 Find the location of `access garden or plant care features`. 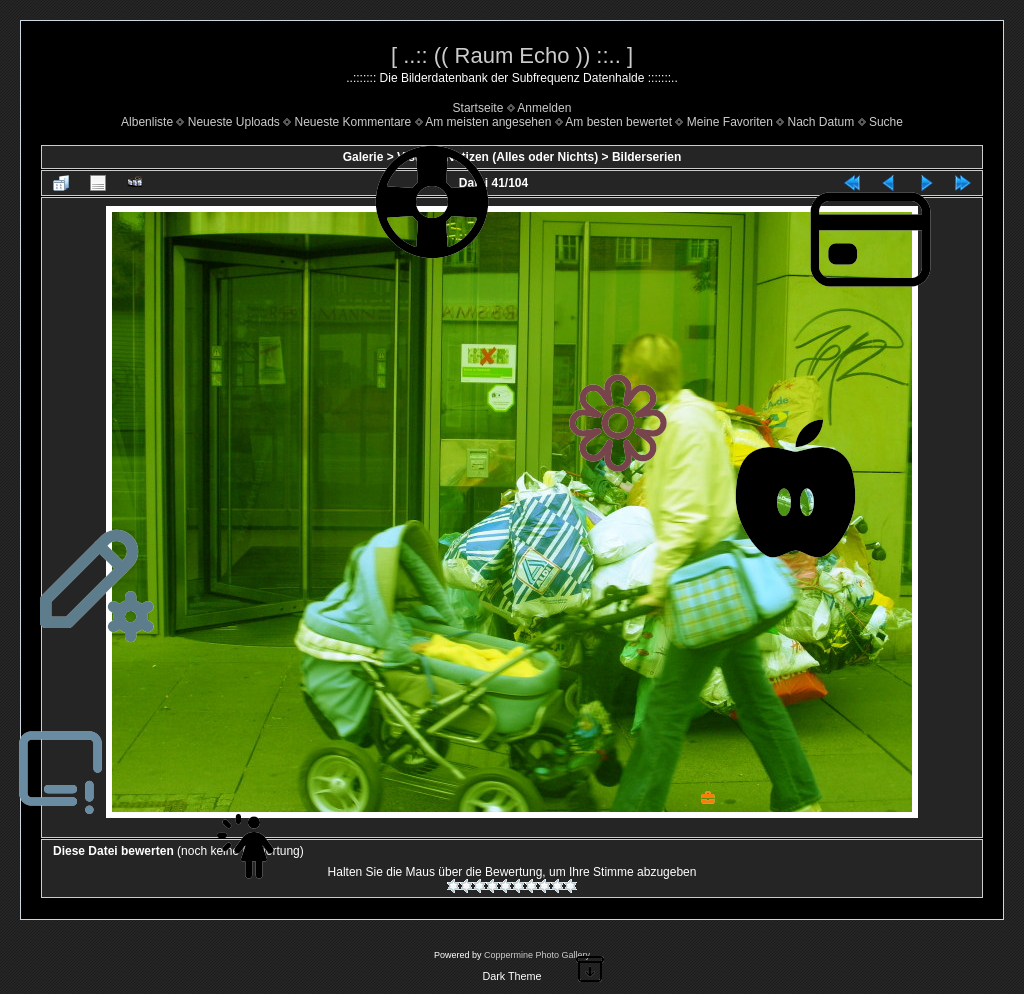

access garden or plant care features is located at coordinates (618, 423).